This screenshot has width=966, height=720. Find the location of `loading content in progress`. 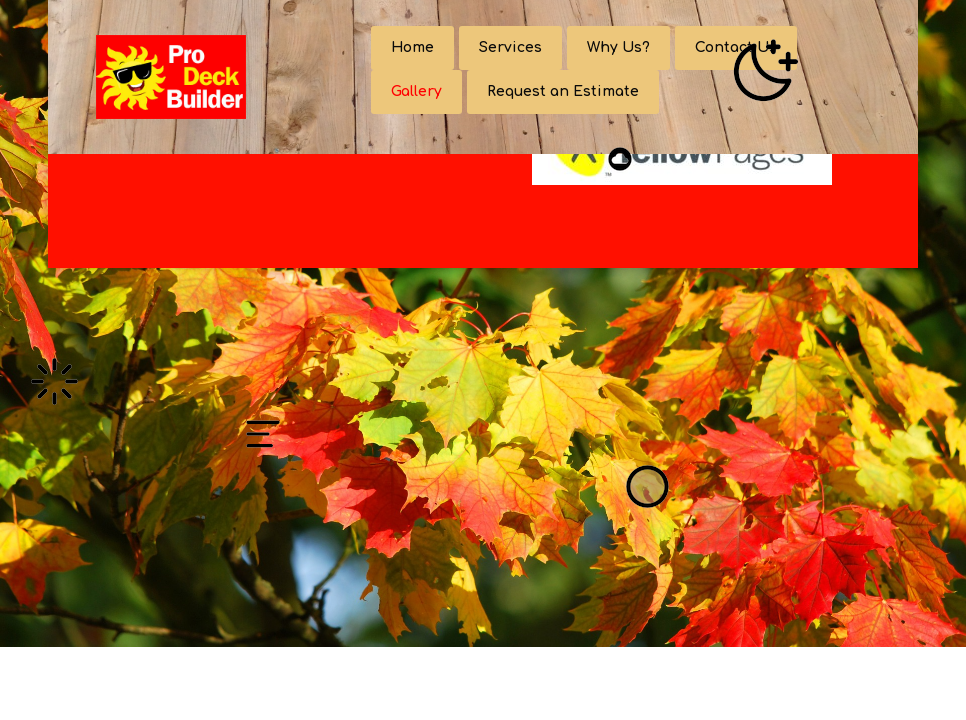

loading content in progress is located at coordinates (54, 381).